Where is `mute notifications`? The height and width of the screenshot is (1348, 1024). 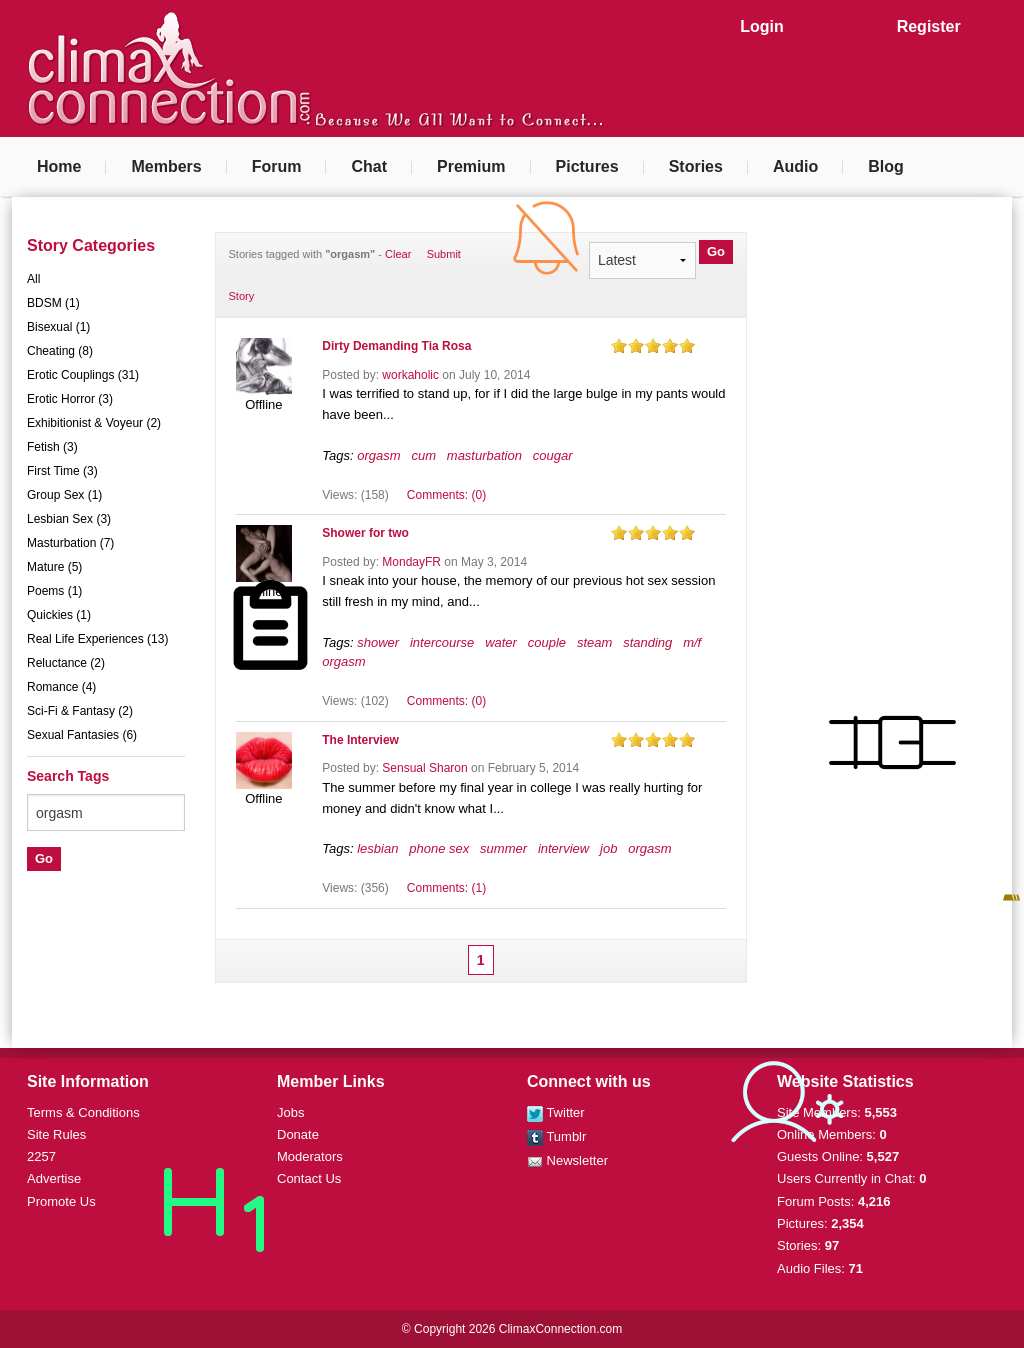
mute notifications is located at coordinates (547, 238).